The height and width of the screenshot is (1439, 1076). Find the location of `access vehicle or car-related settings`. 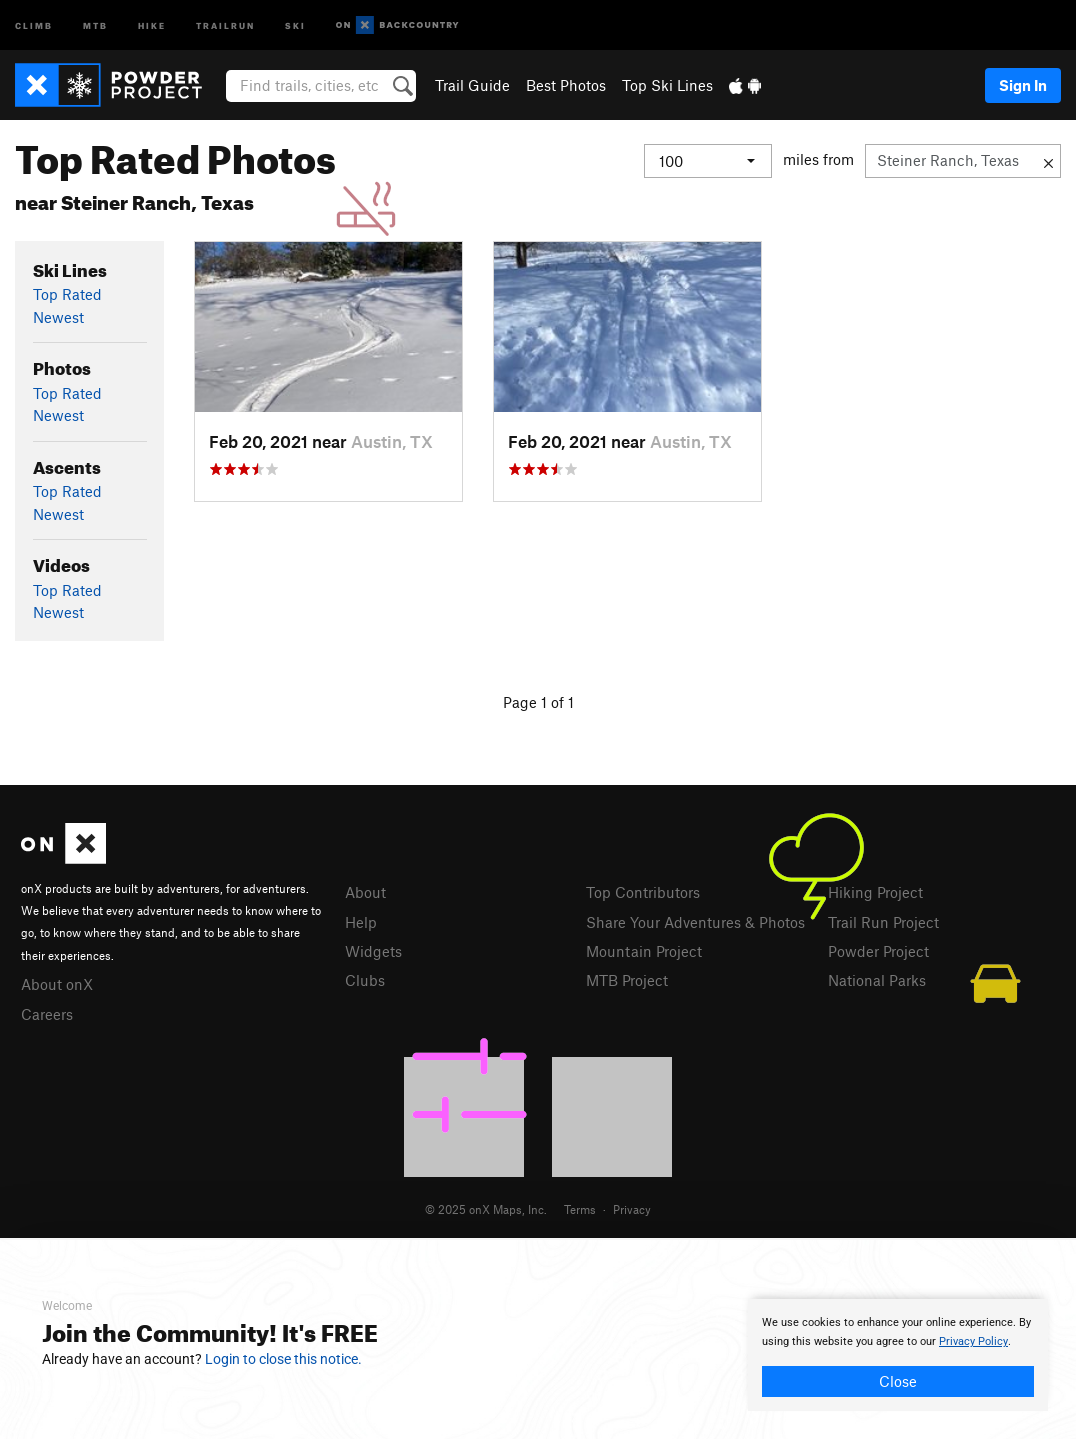

access vehicle or car-related settings is located at coordinates (995, 984).